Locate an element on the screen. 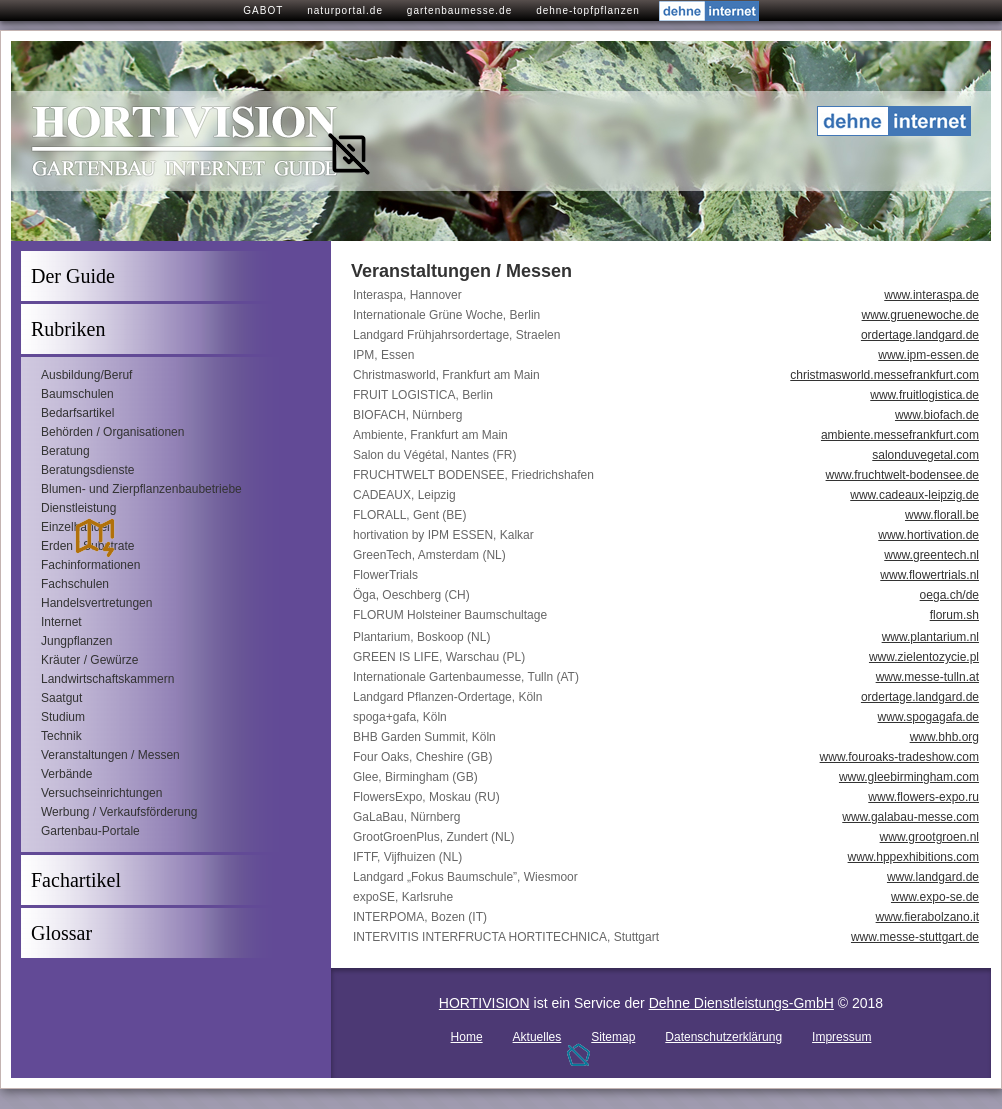 Image resolution: width=1002 pixels, height=1109 pixels. elevator unavailable or out of service is located at coordinates (349, 154).